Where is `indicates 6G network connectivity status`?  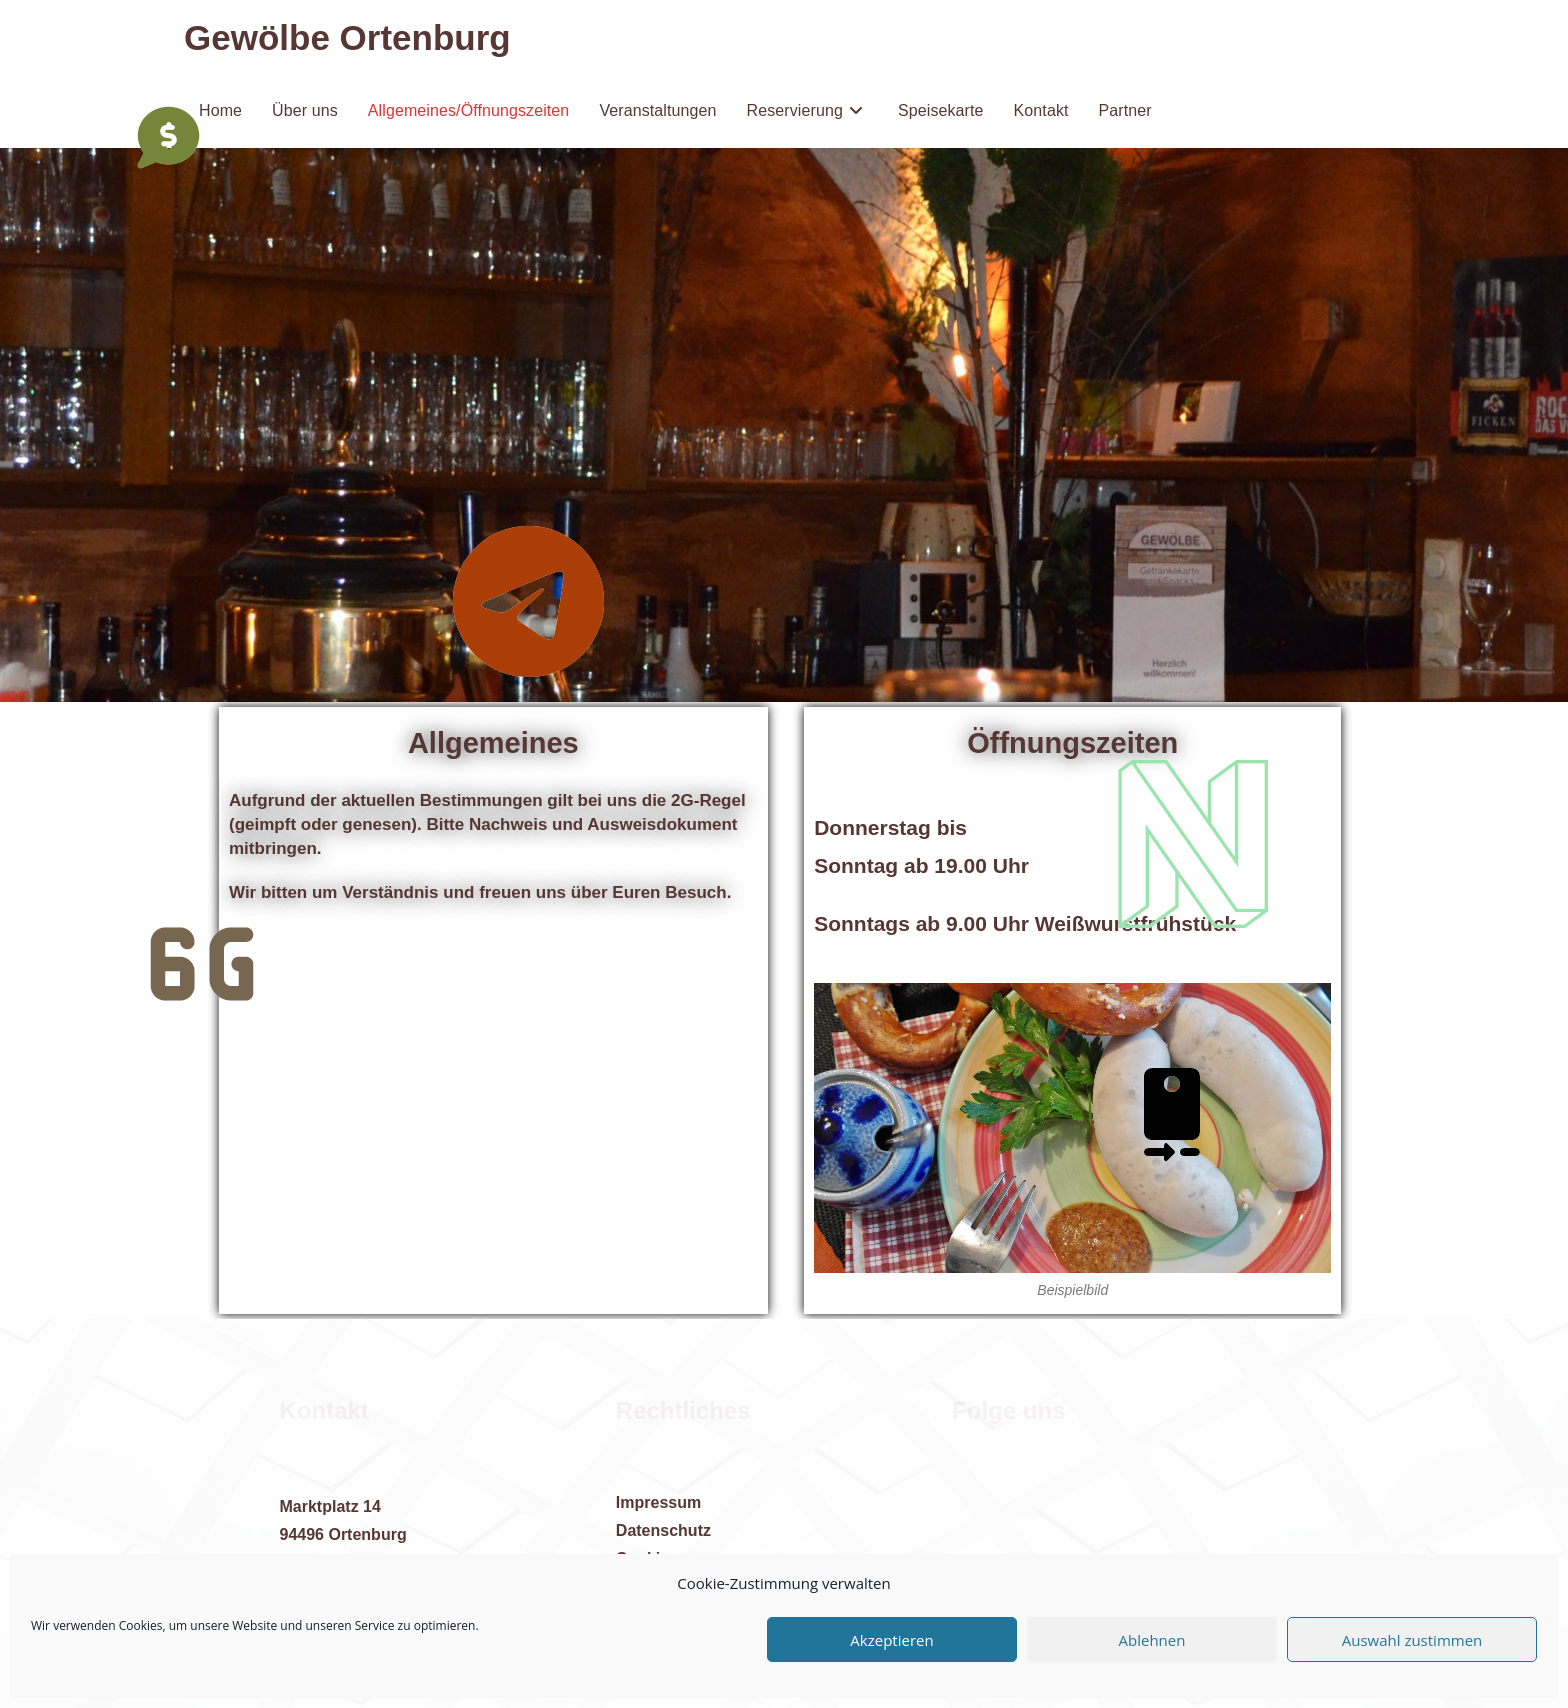
indicates 6G network connectivity status is located at coordinates (202, 964).